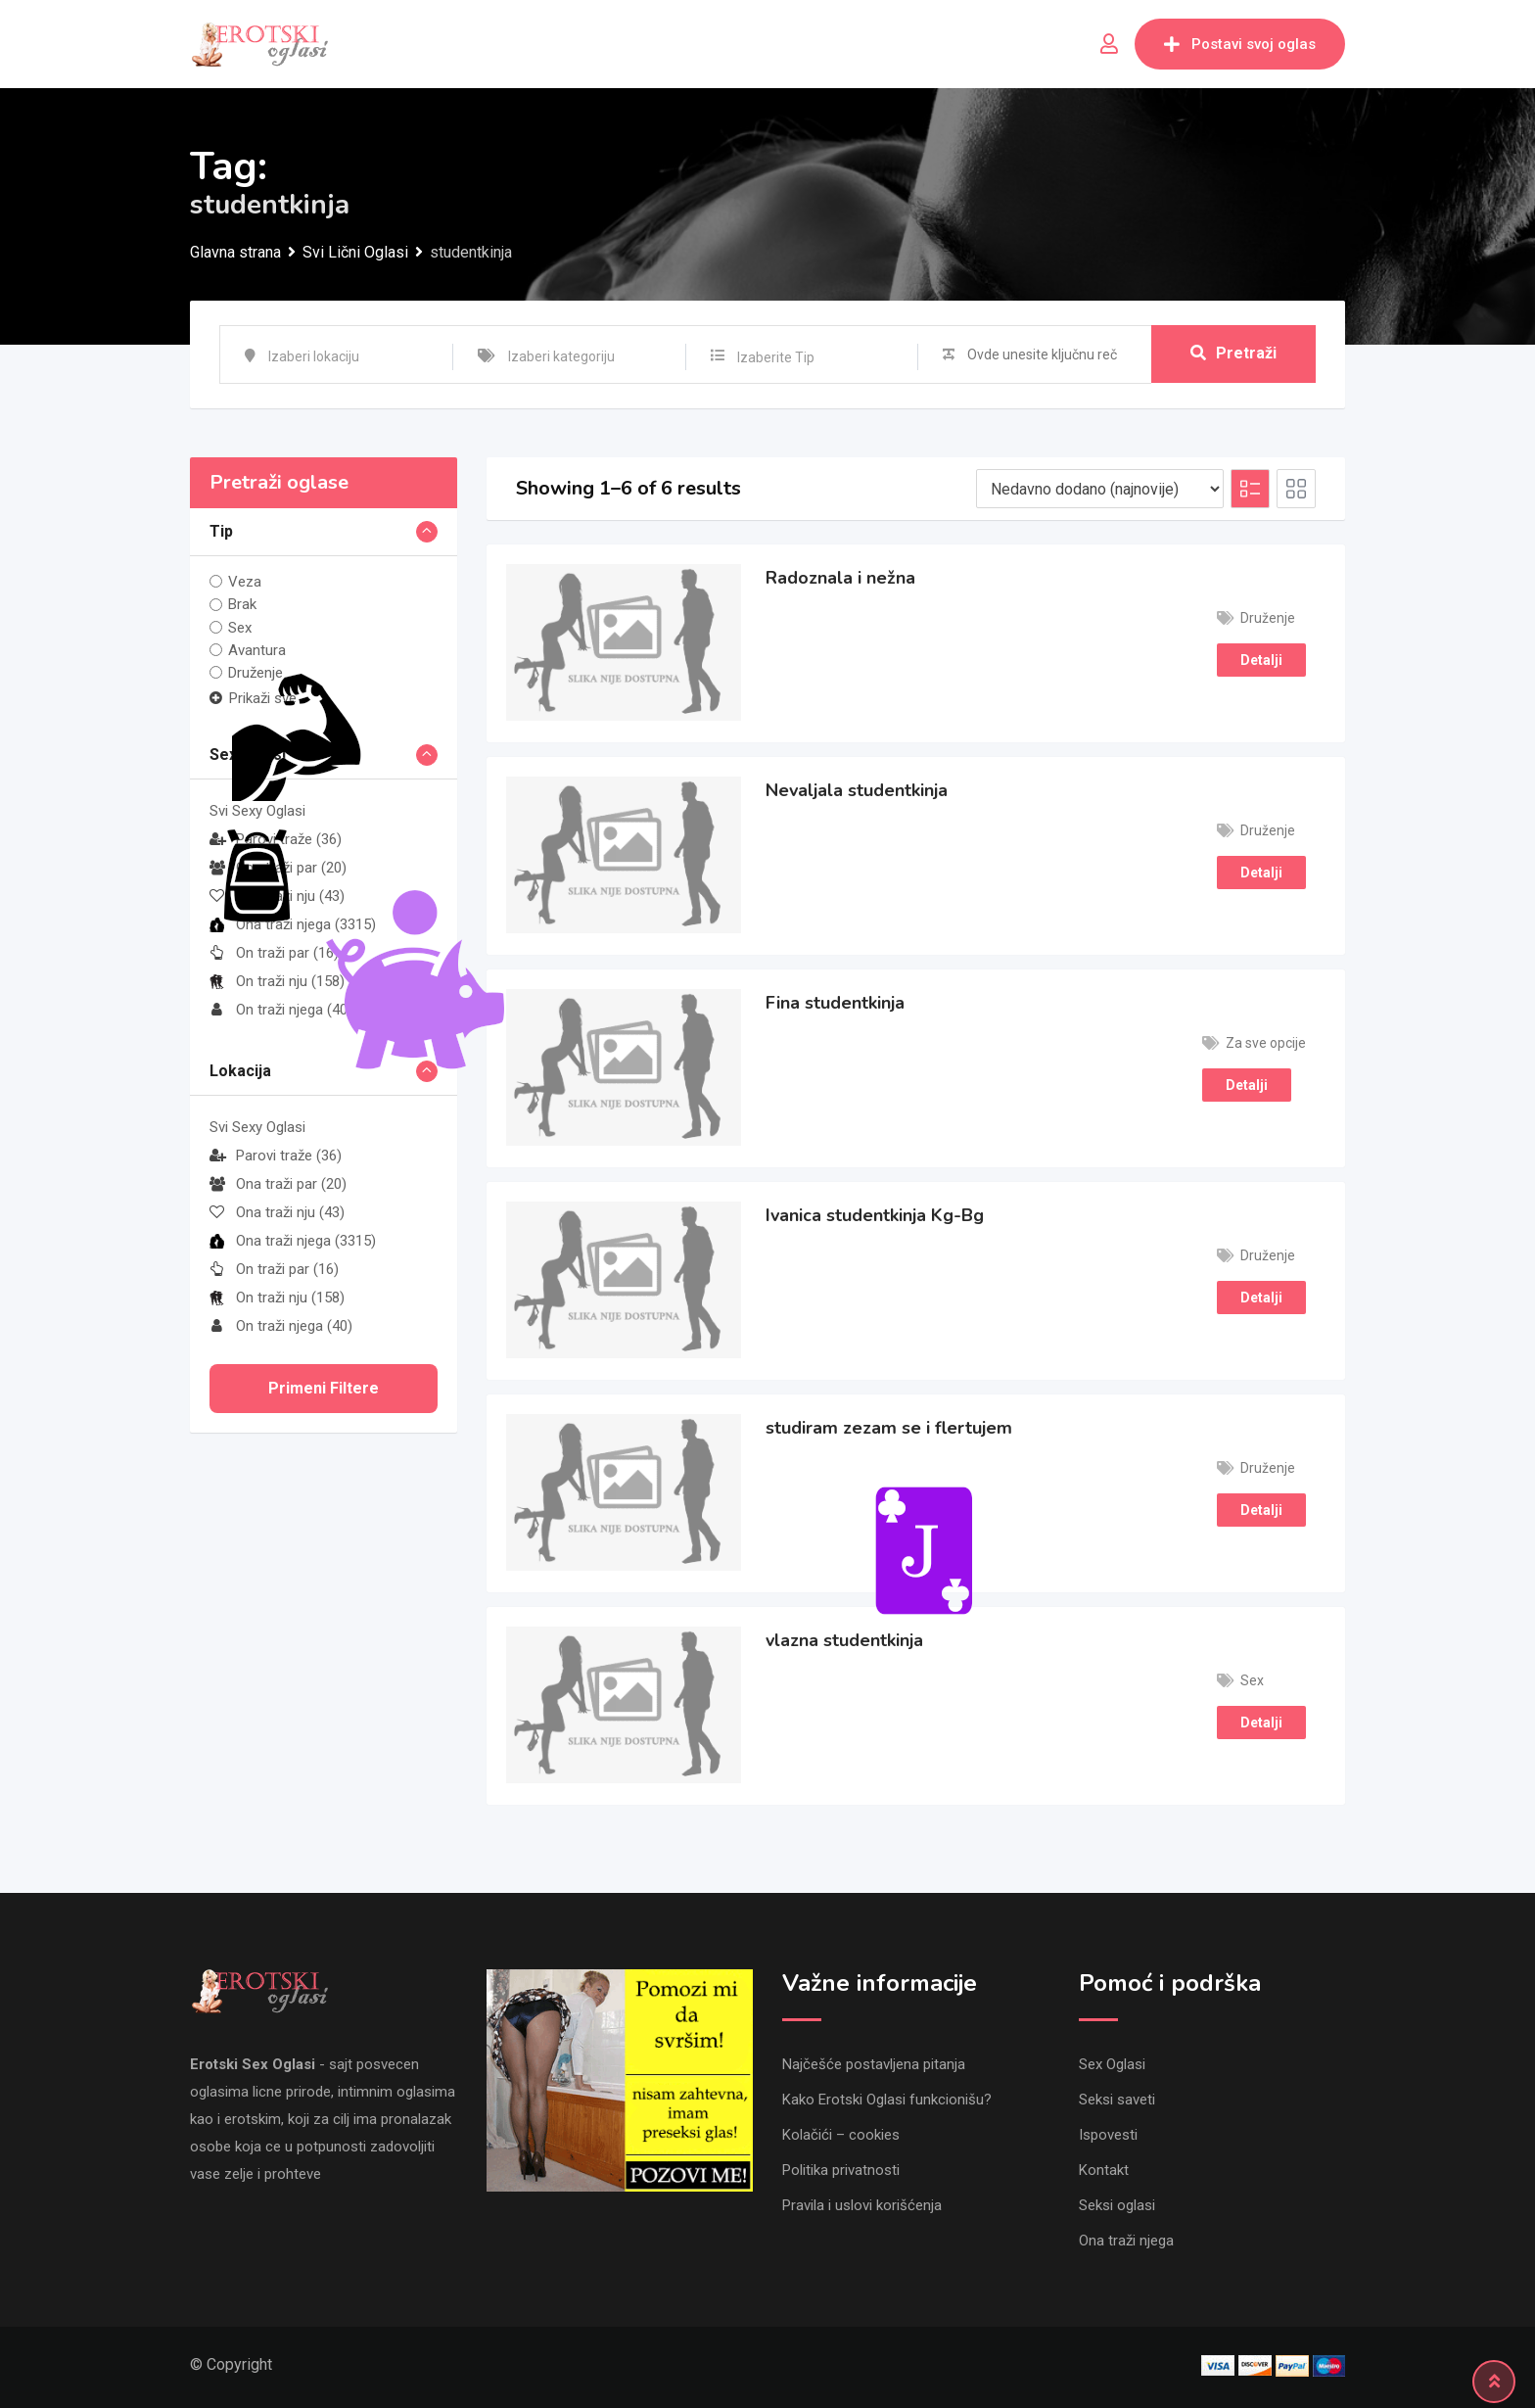  What do you see at coordinates (297, 736) in the screenshot?
I see `view strength or fitness stats` at bounding box center [297, 736].